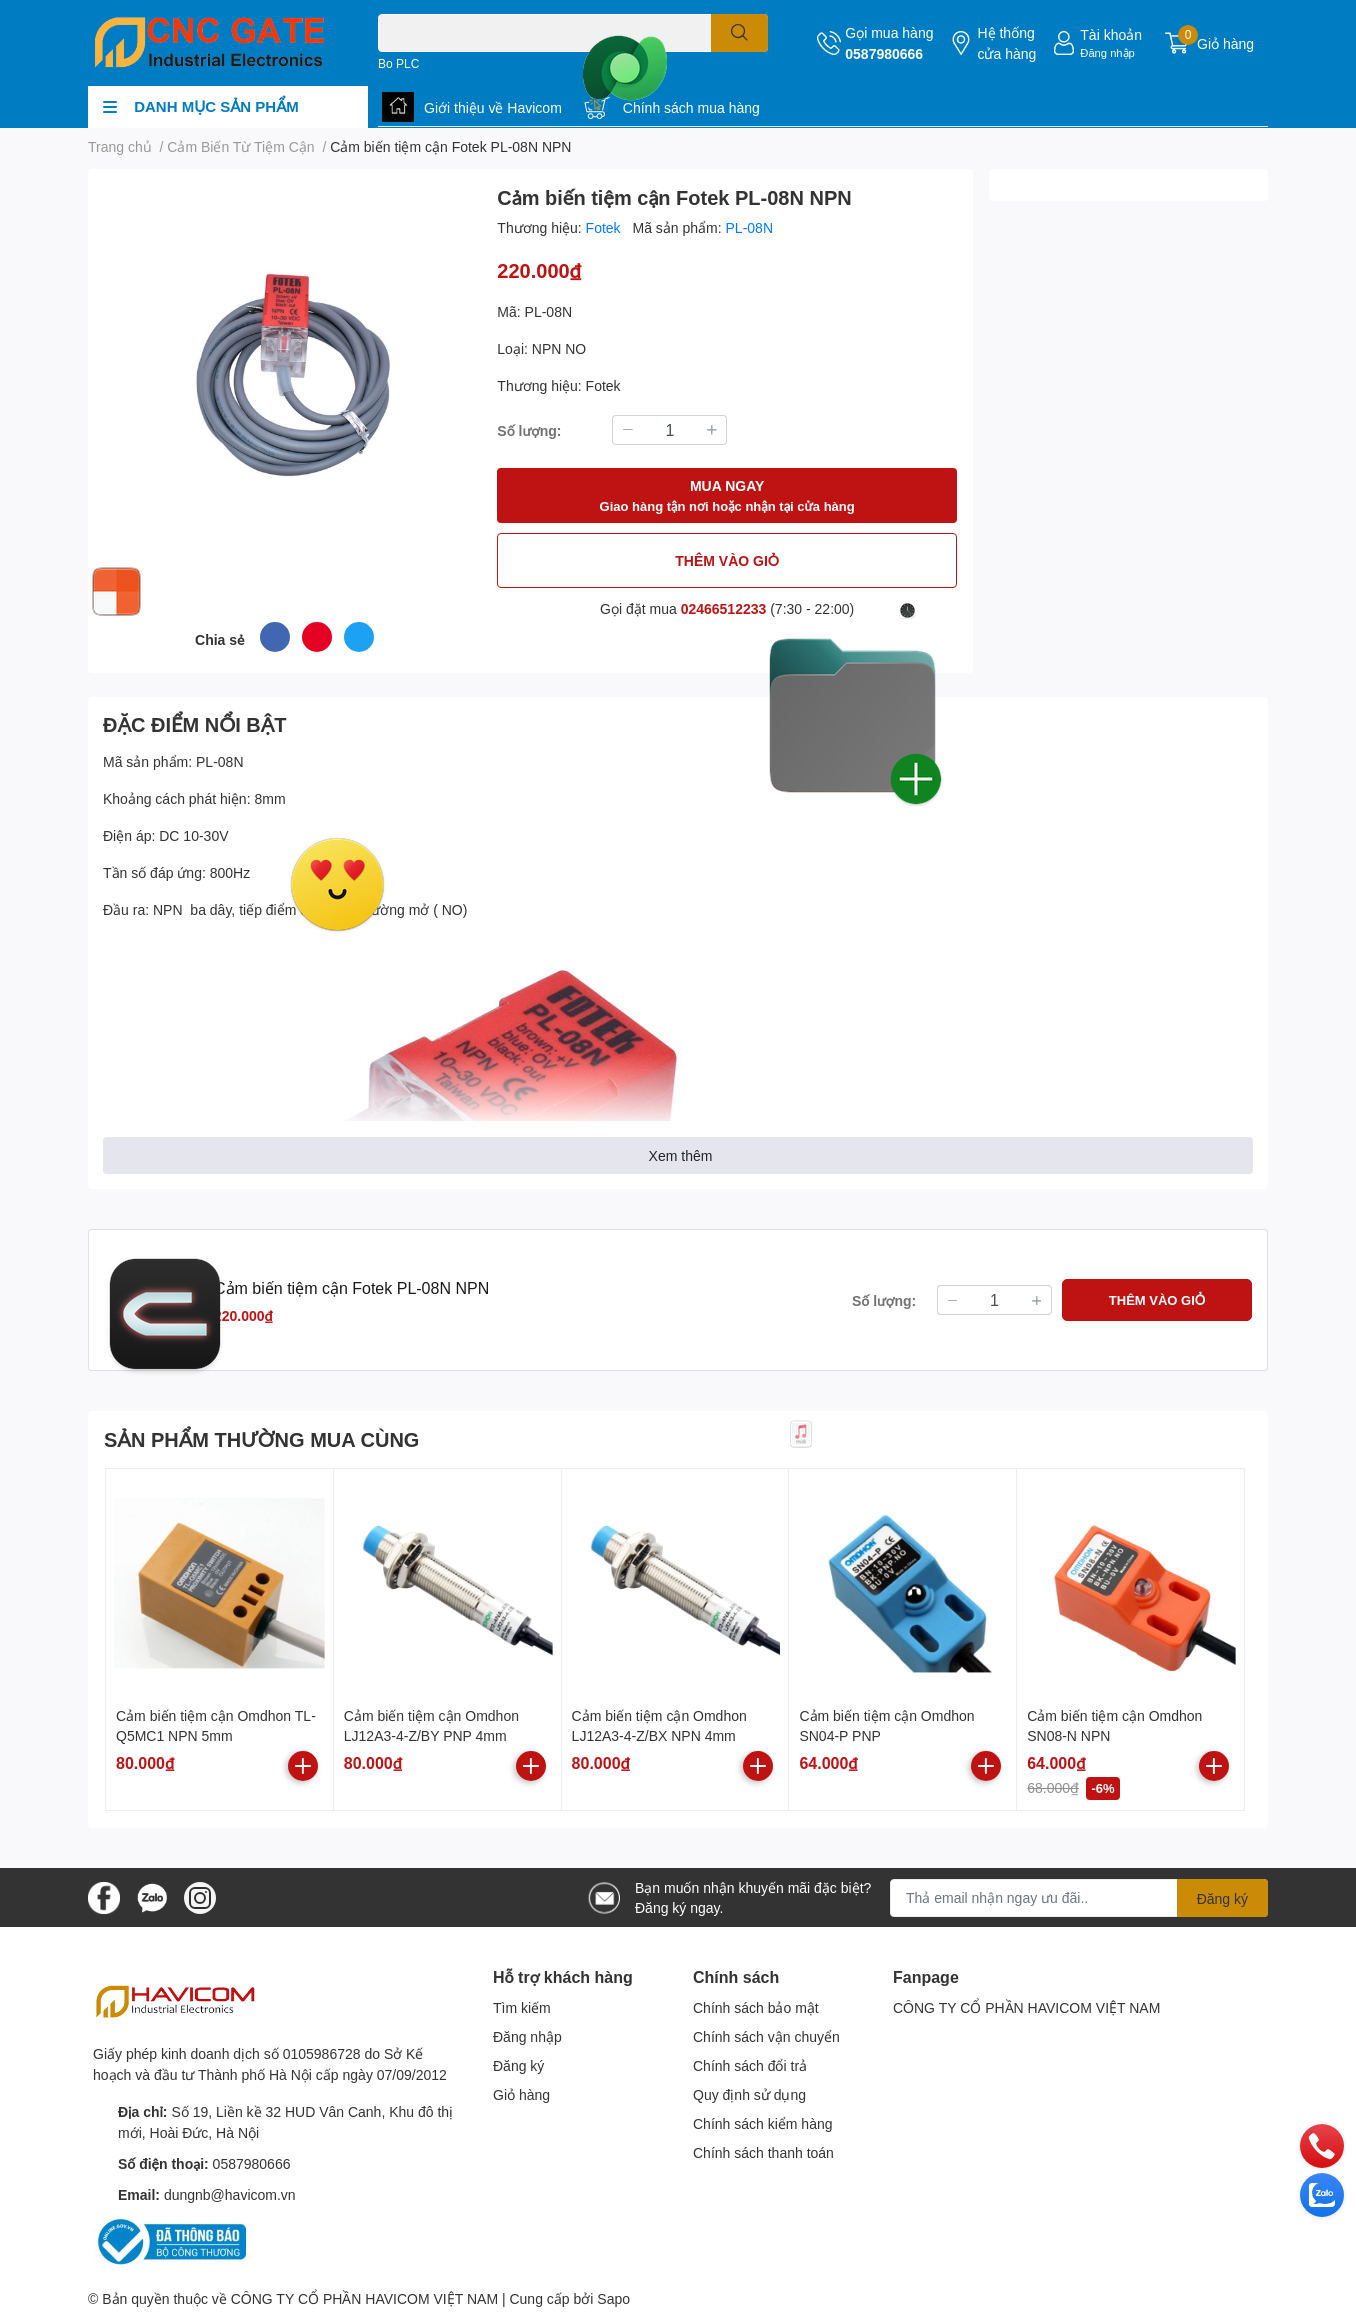 The width and height of the screenshot is (1356, 2317). Describe the element at coordinates (165, 1314) in the screenshot. I see `launch crysis game` at that location.